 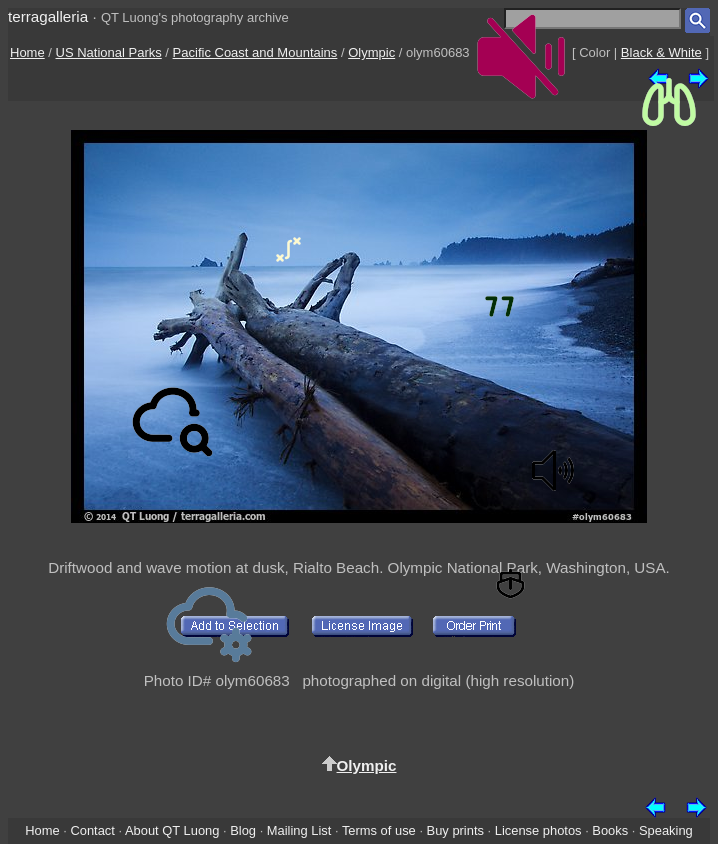 I want to click on access boat or marine transportation options, so click(x=510, y=583).